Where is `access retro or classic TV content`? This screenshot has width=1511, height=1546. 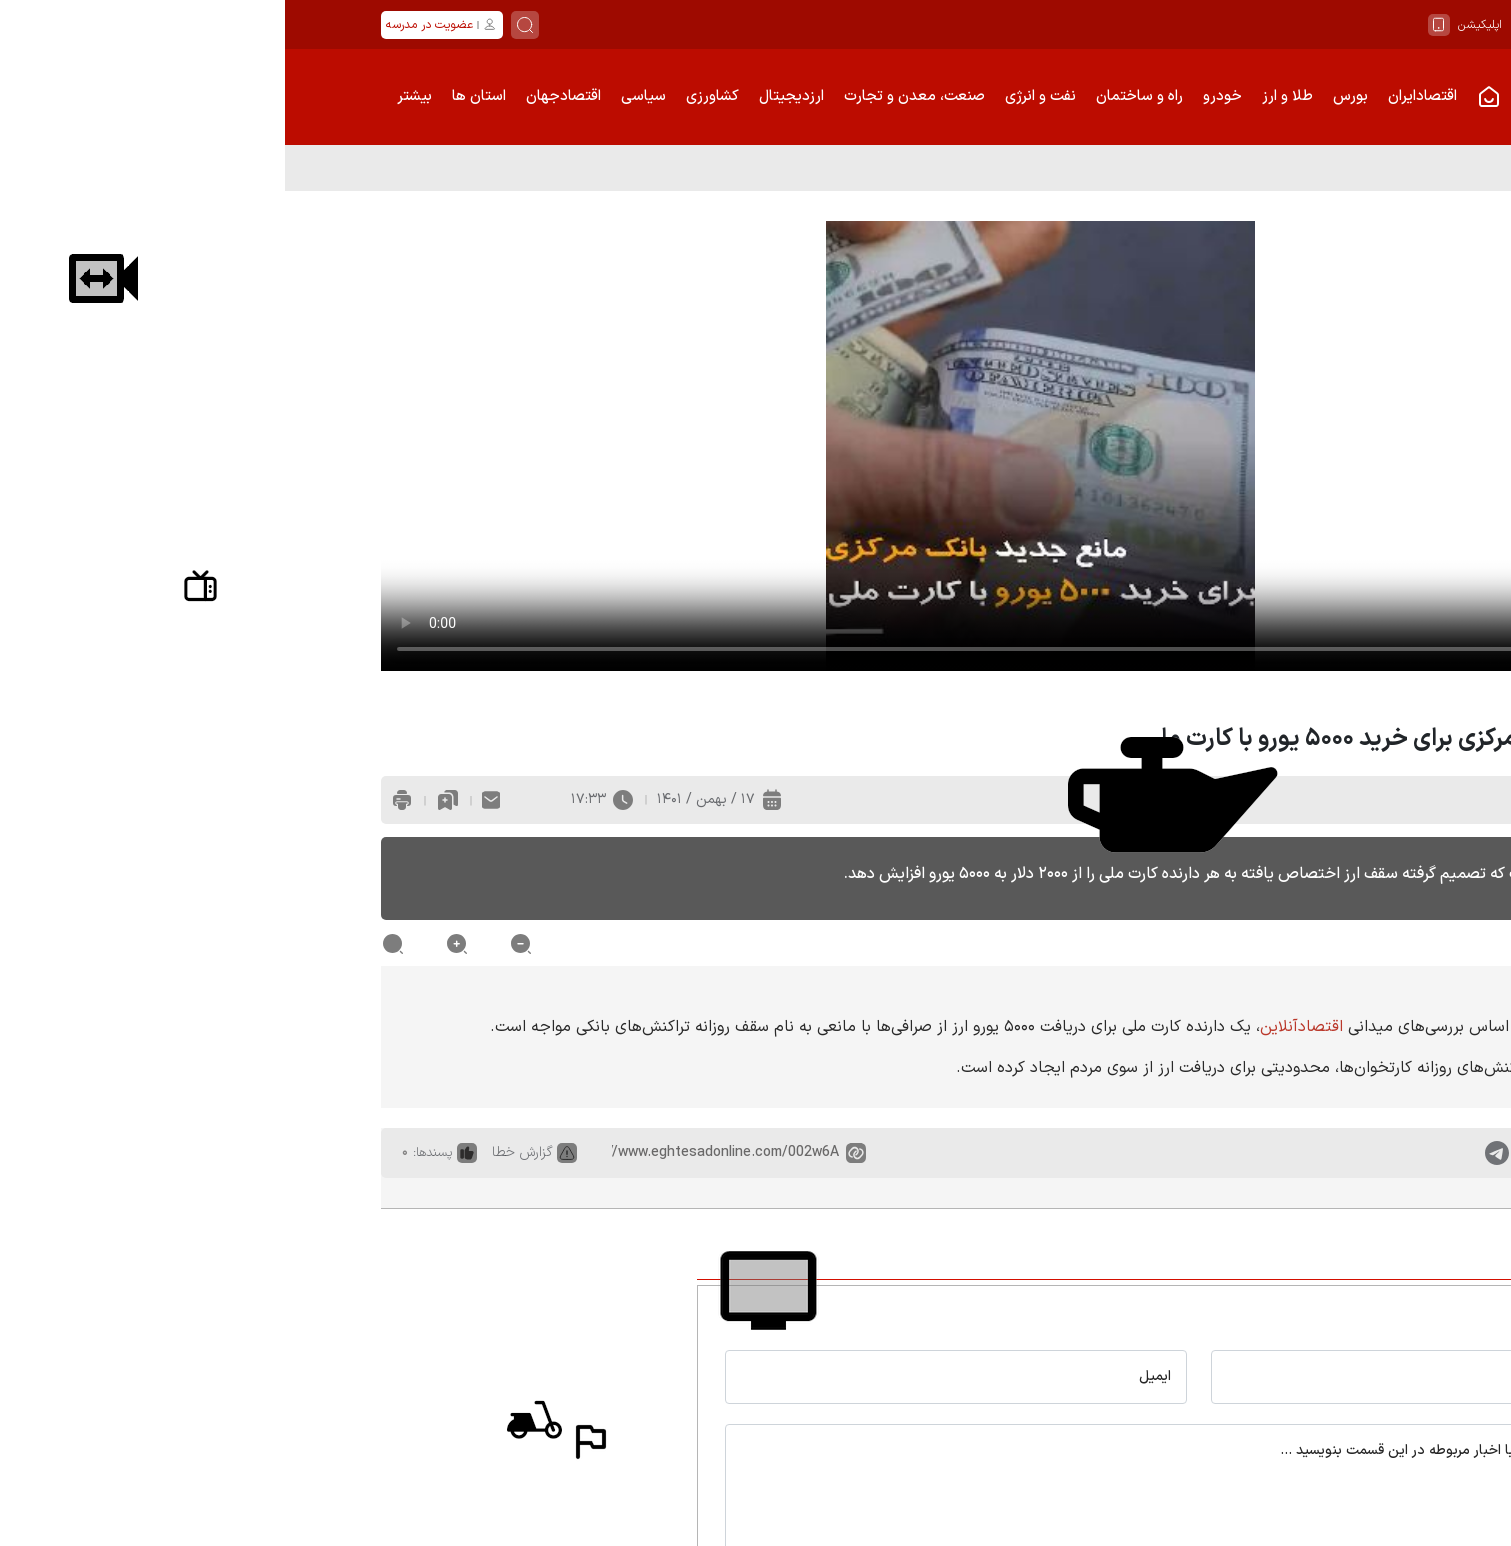
access retro or classic TV content is located at coordinates (200, 586).